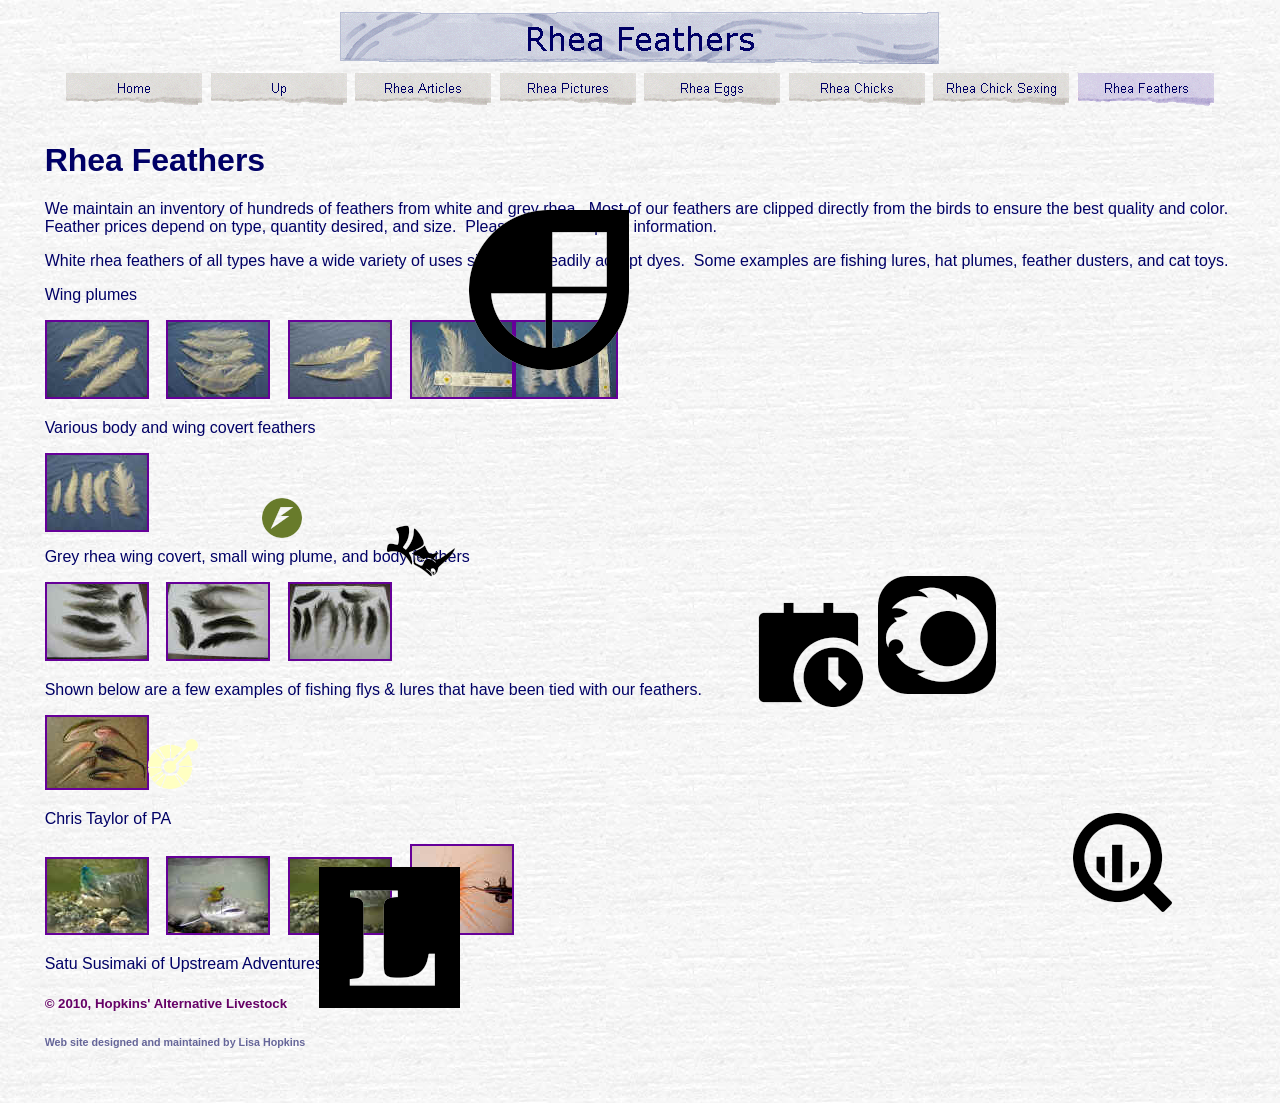 This screenshot has width=1280, height=1103. I want to click on visit the Lobsters link aggregation site, so click(389, 937).